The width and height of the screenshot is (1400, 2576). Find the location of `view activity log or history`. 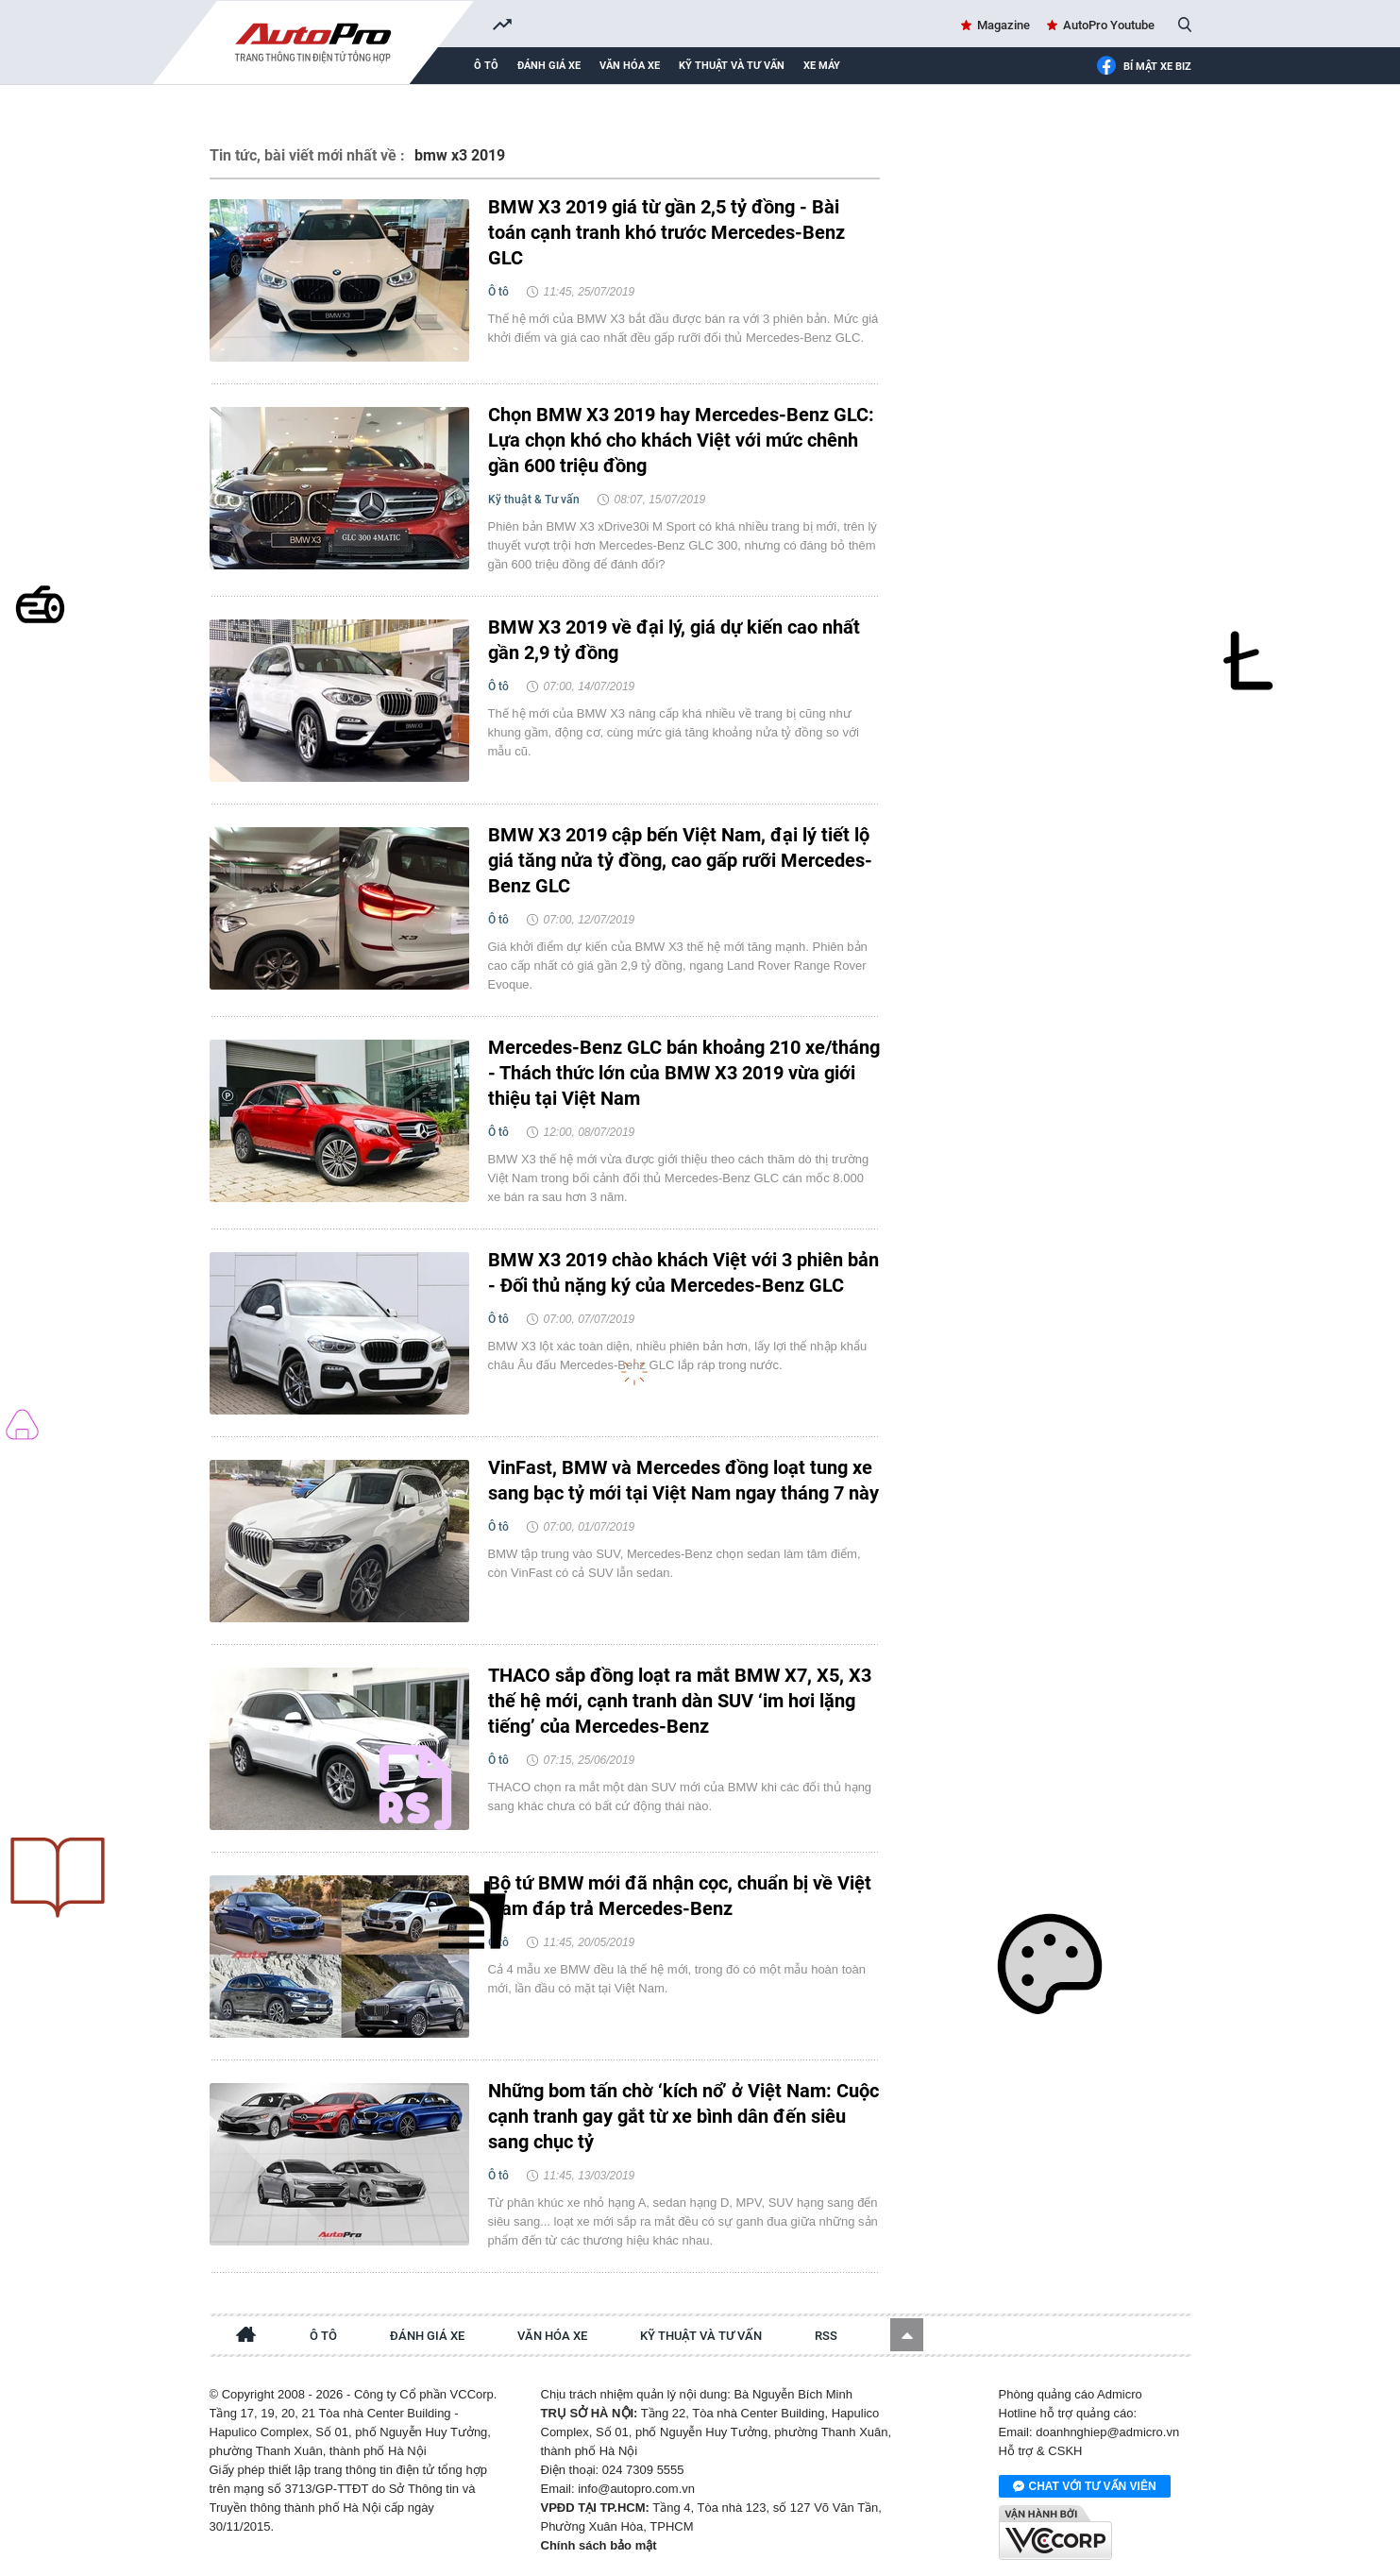

view activity log or history is located at coordinates (40, 606).